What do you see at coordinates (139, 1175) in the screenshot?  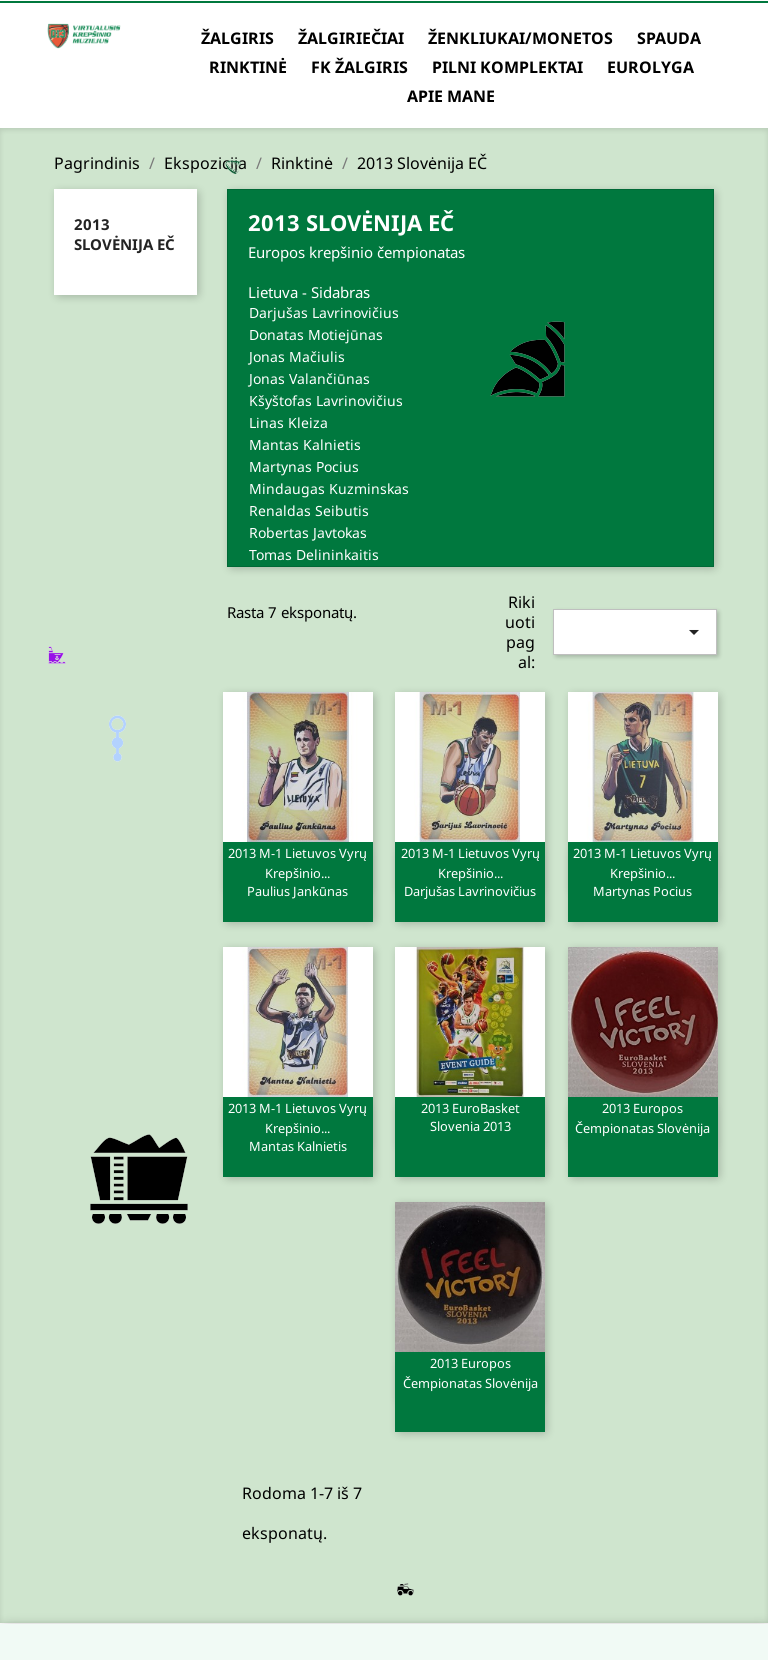 I see `indicates coal or mining resources in inventory` at bounding box center [139, 1175].